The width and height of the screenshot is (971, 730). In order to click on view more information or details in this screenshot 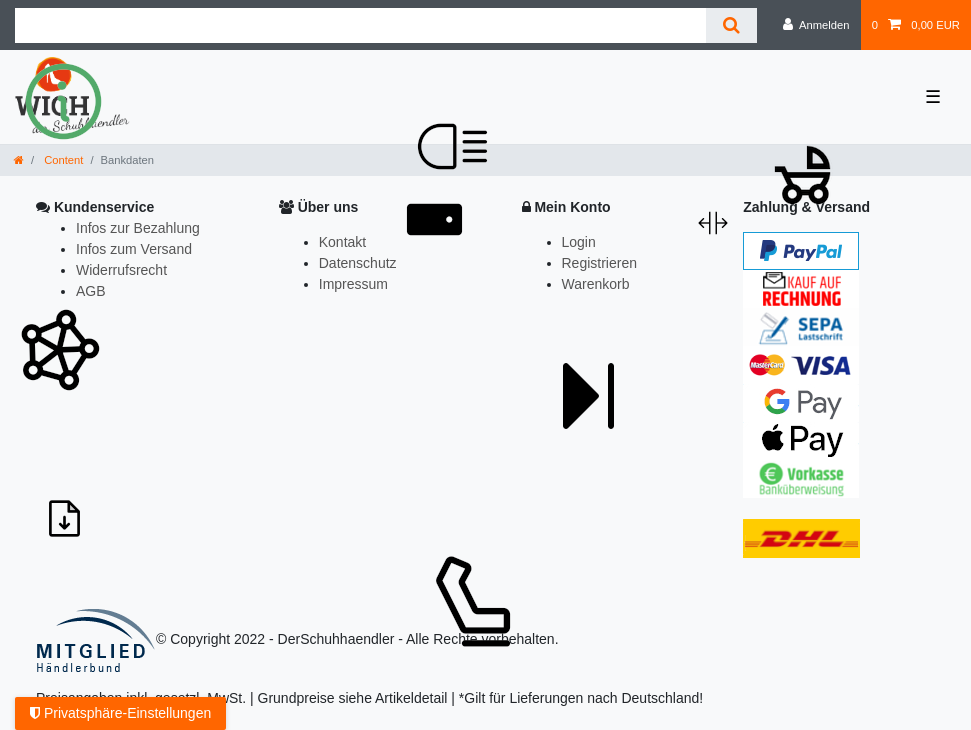, I will do `click(63, 101)`.